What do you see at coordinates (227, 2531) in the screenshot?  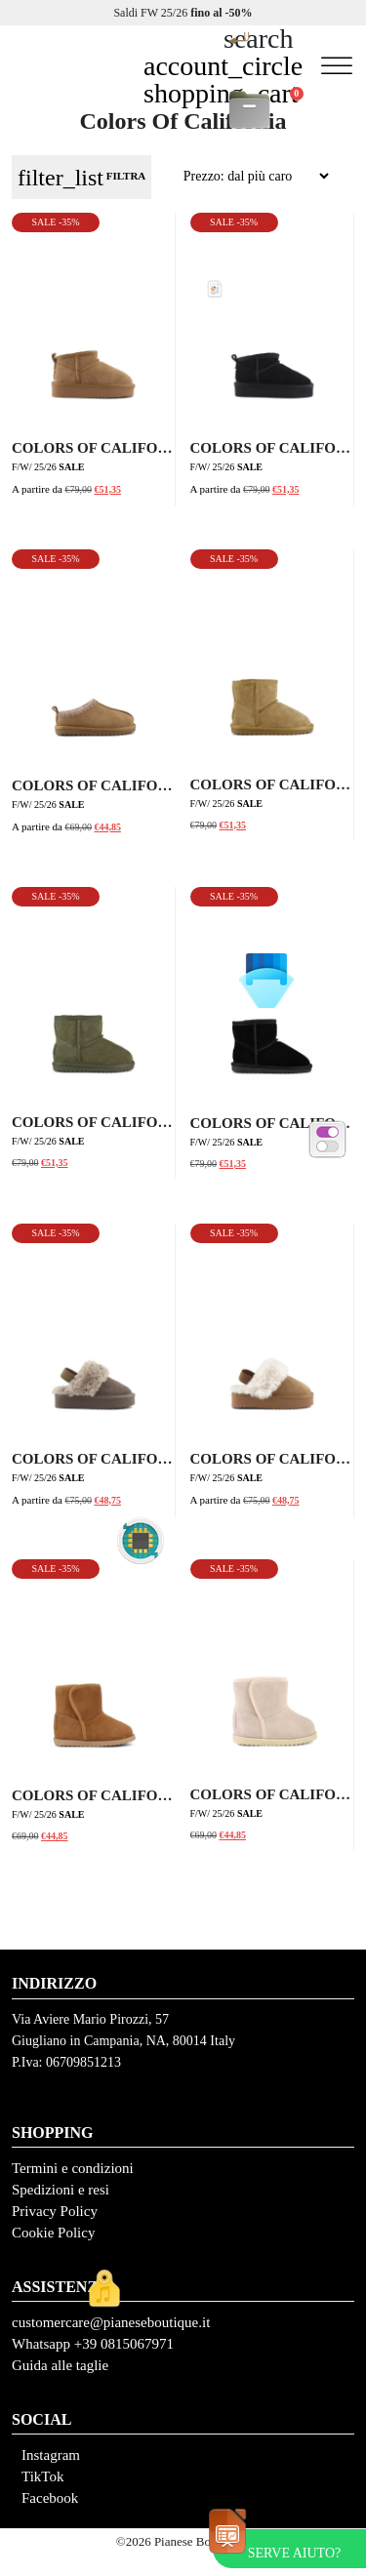 I see `open libreoffice impress presentation software` at bounding box center [227, 2531].